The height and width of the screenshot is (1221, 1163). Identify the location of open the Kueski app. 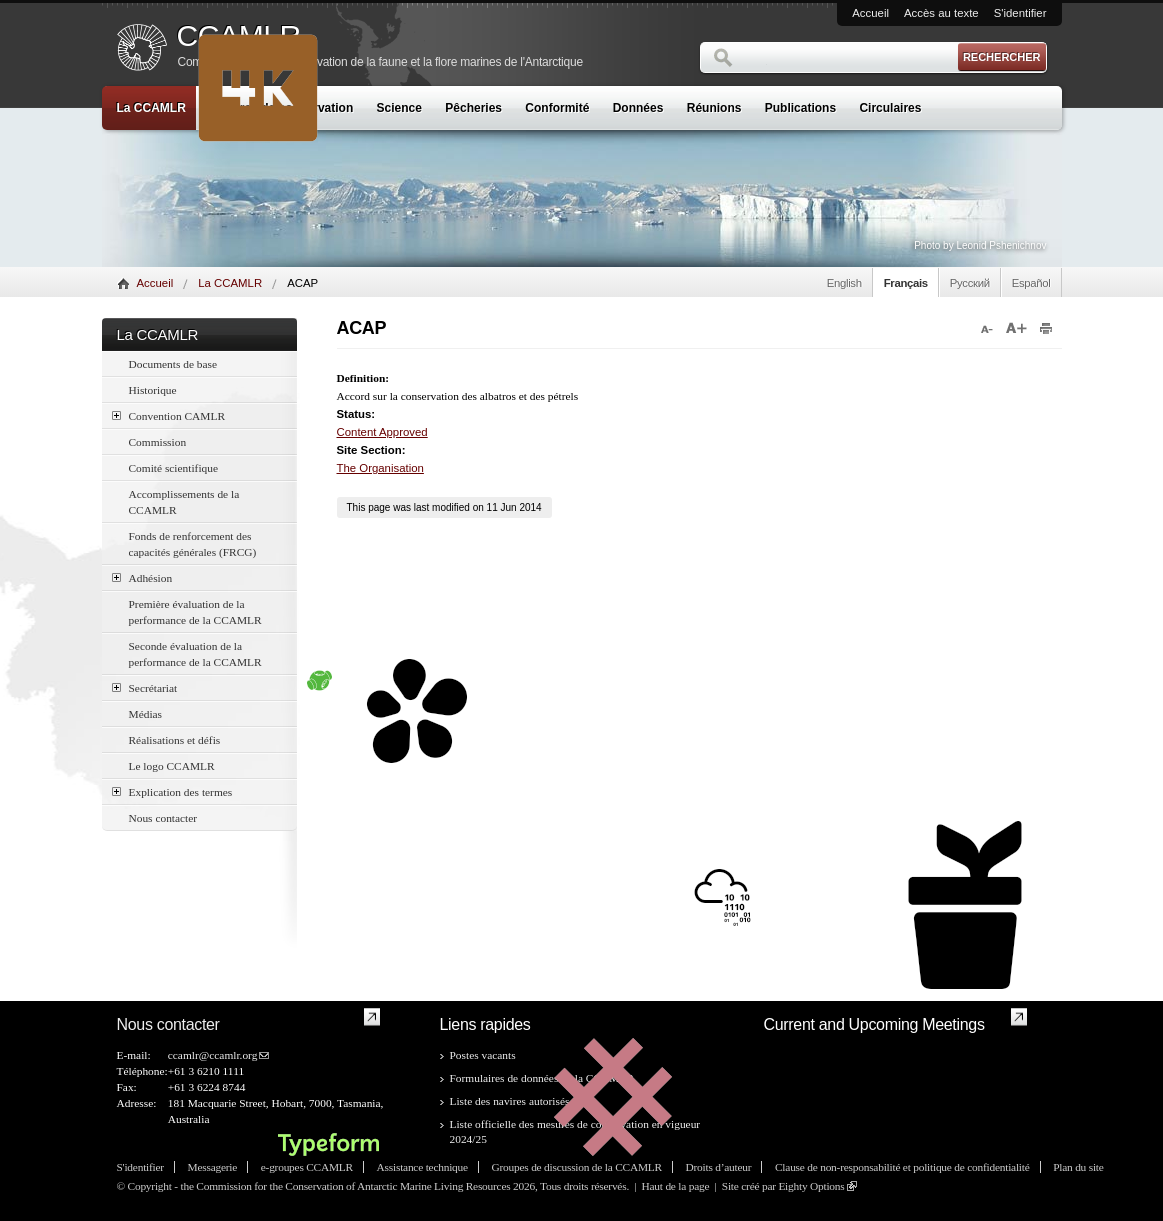
(965, 905).